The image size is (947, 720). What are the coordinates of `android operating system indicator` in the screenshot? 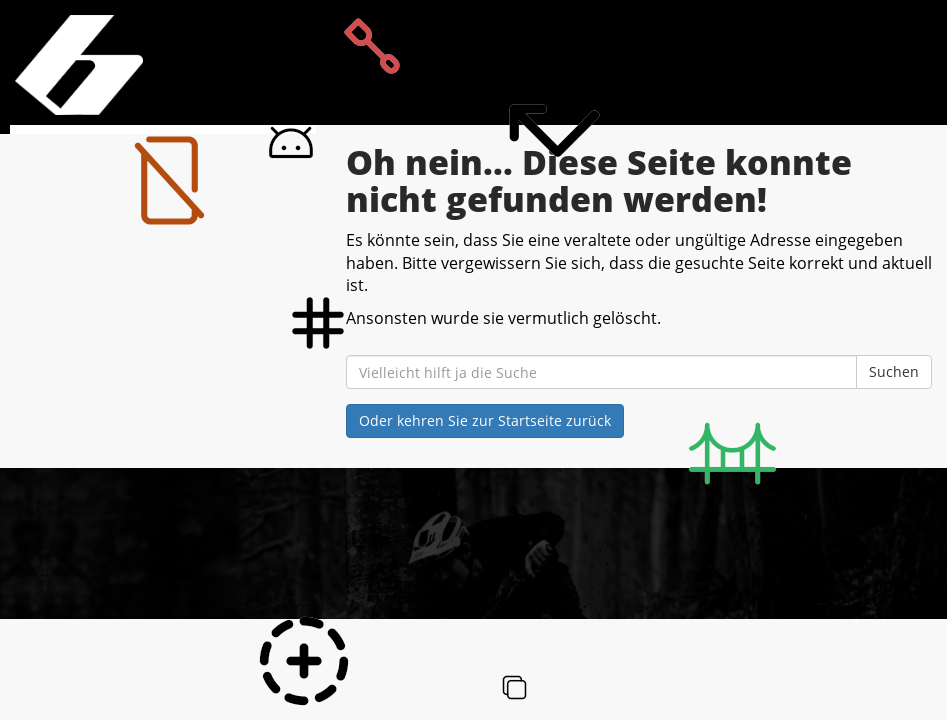 It's located at (291, 144).